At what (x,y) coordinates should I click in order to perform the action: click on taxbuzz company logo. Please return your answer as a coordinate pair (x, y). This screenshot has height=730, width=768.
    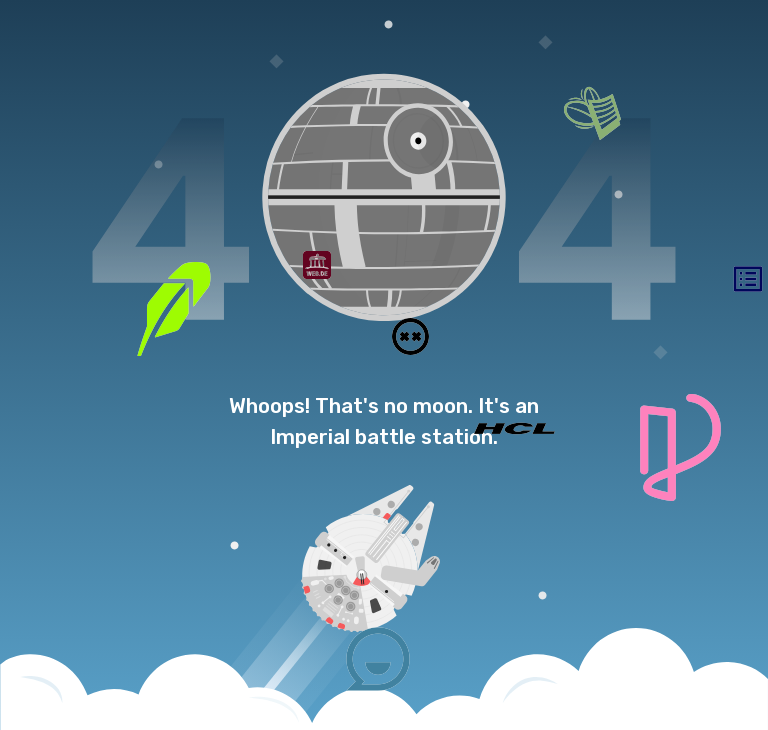
    Looking at the image, I should click on (592, 113).